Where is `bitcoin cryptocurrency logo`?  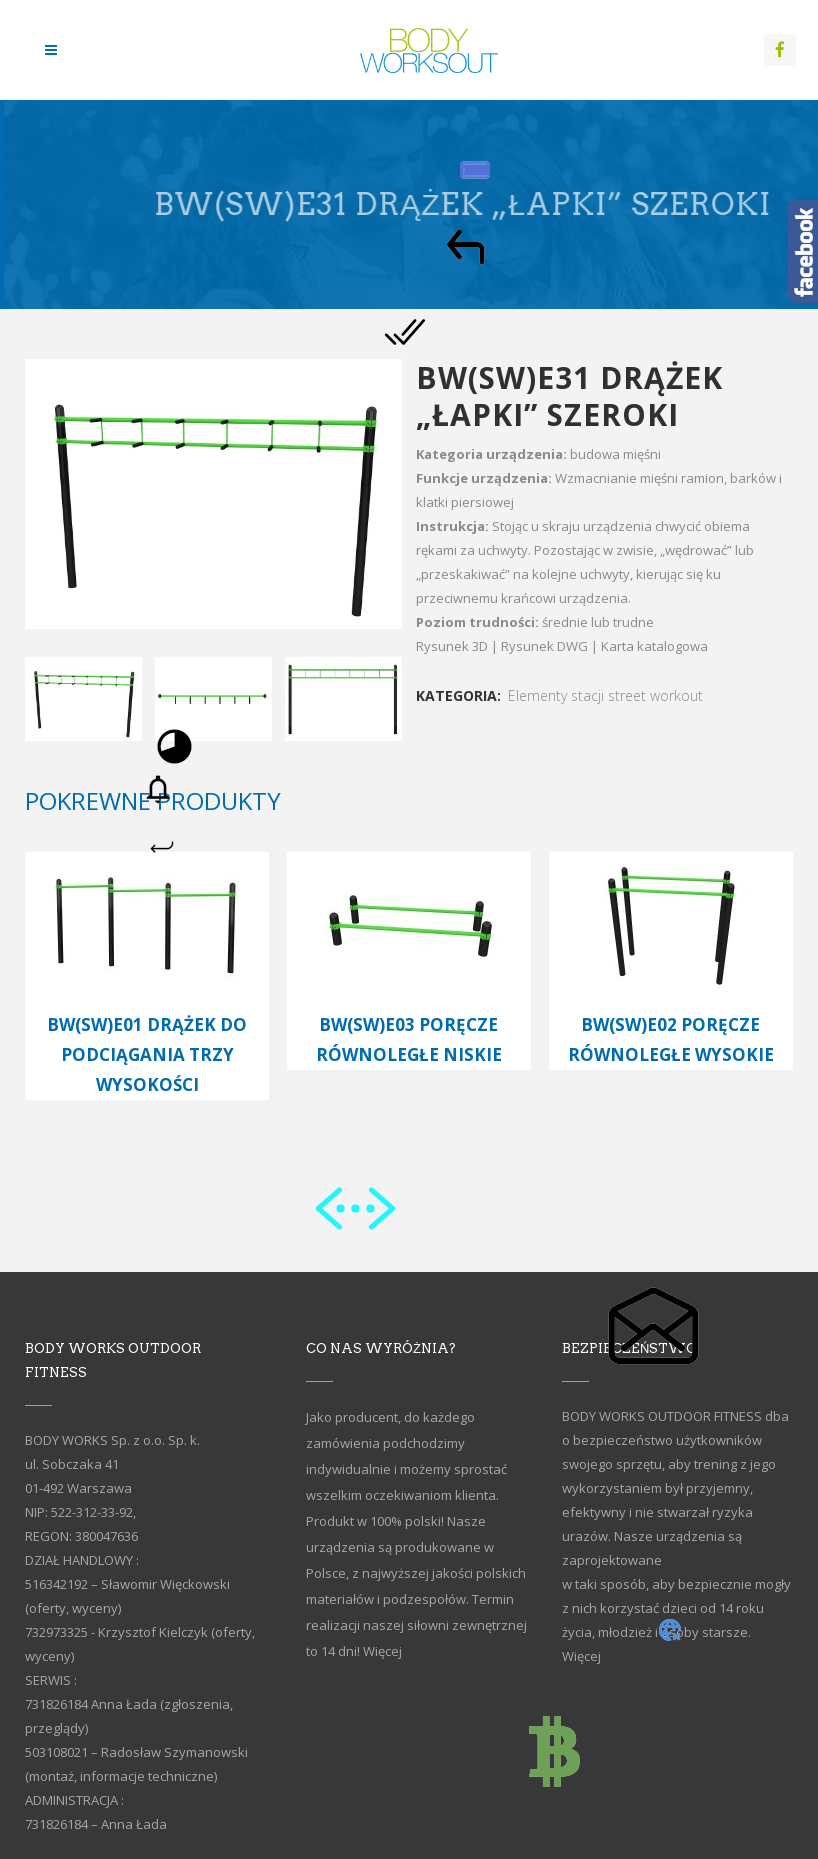 bitcoin cryptocurrency logo is located at coordinates (554, 1751).